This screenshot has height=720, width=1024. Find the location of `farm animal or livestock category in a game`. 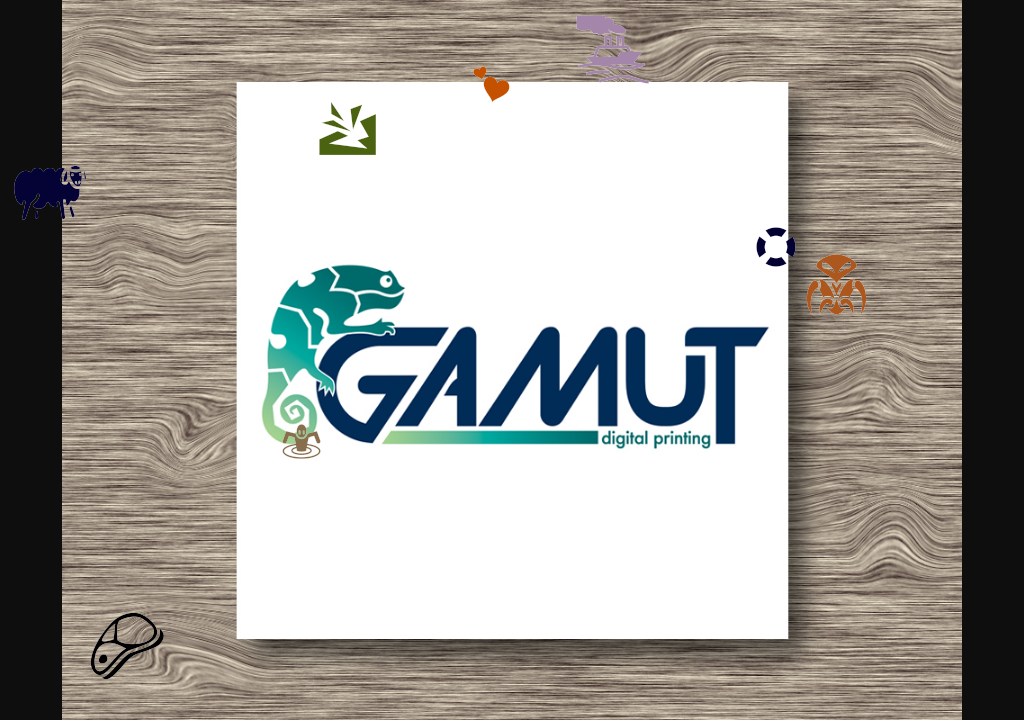

farm animal or livestock category in a game is located at coordinates (49, 190).